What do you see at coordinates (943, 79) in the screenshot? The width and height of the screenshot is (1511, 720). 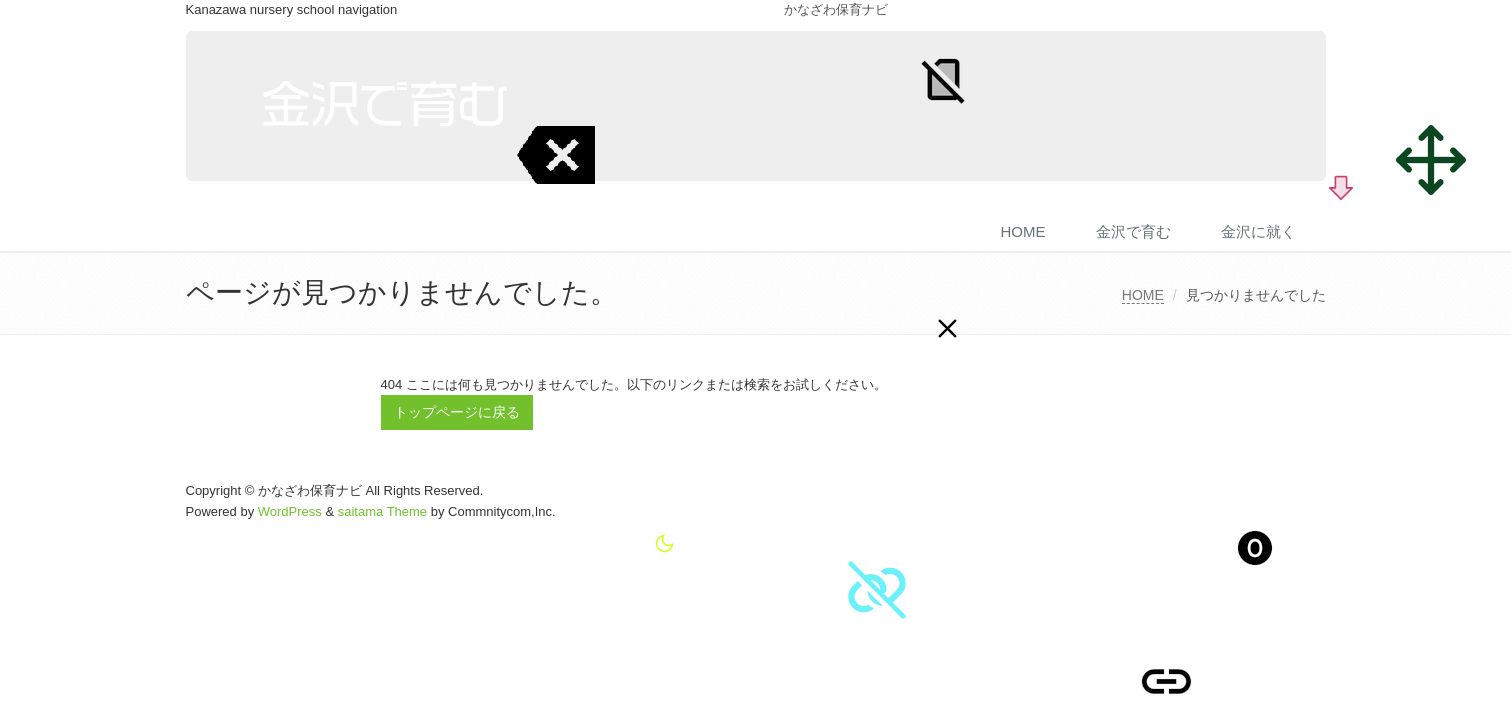 I see `indicates no sim card detected` at bounding box center [943, 79].